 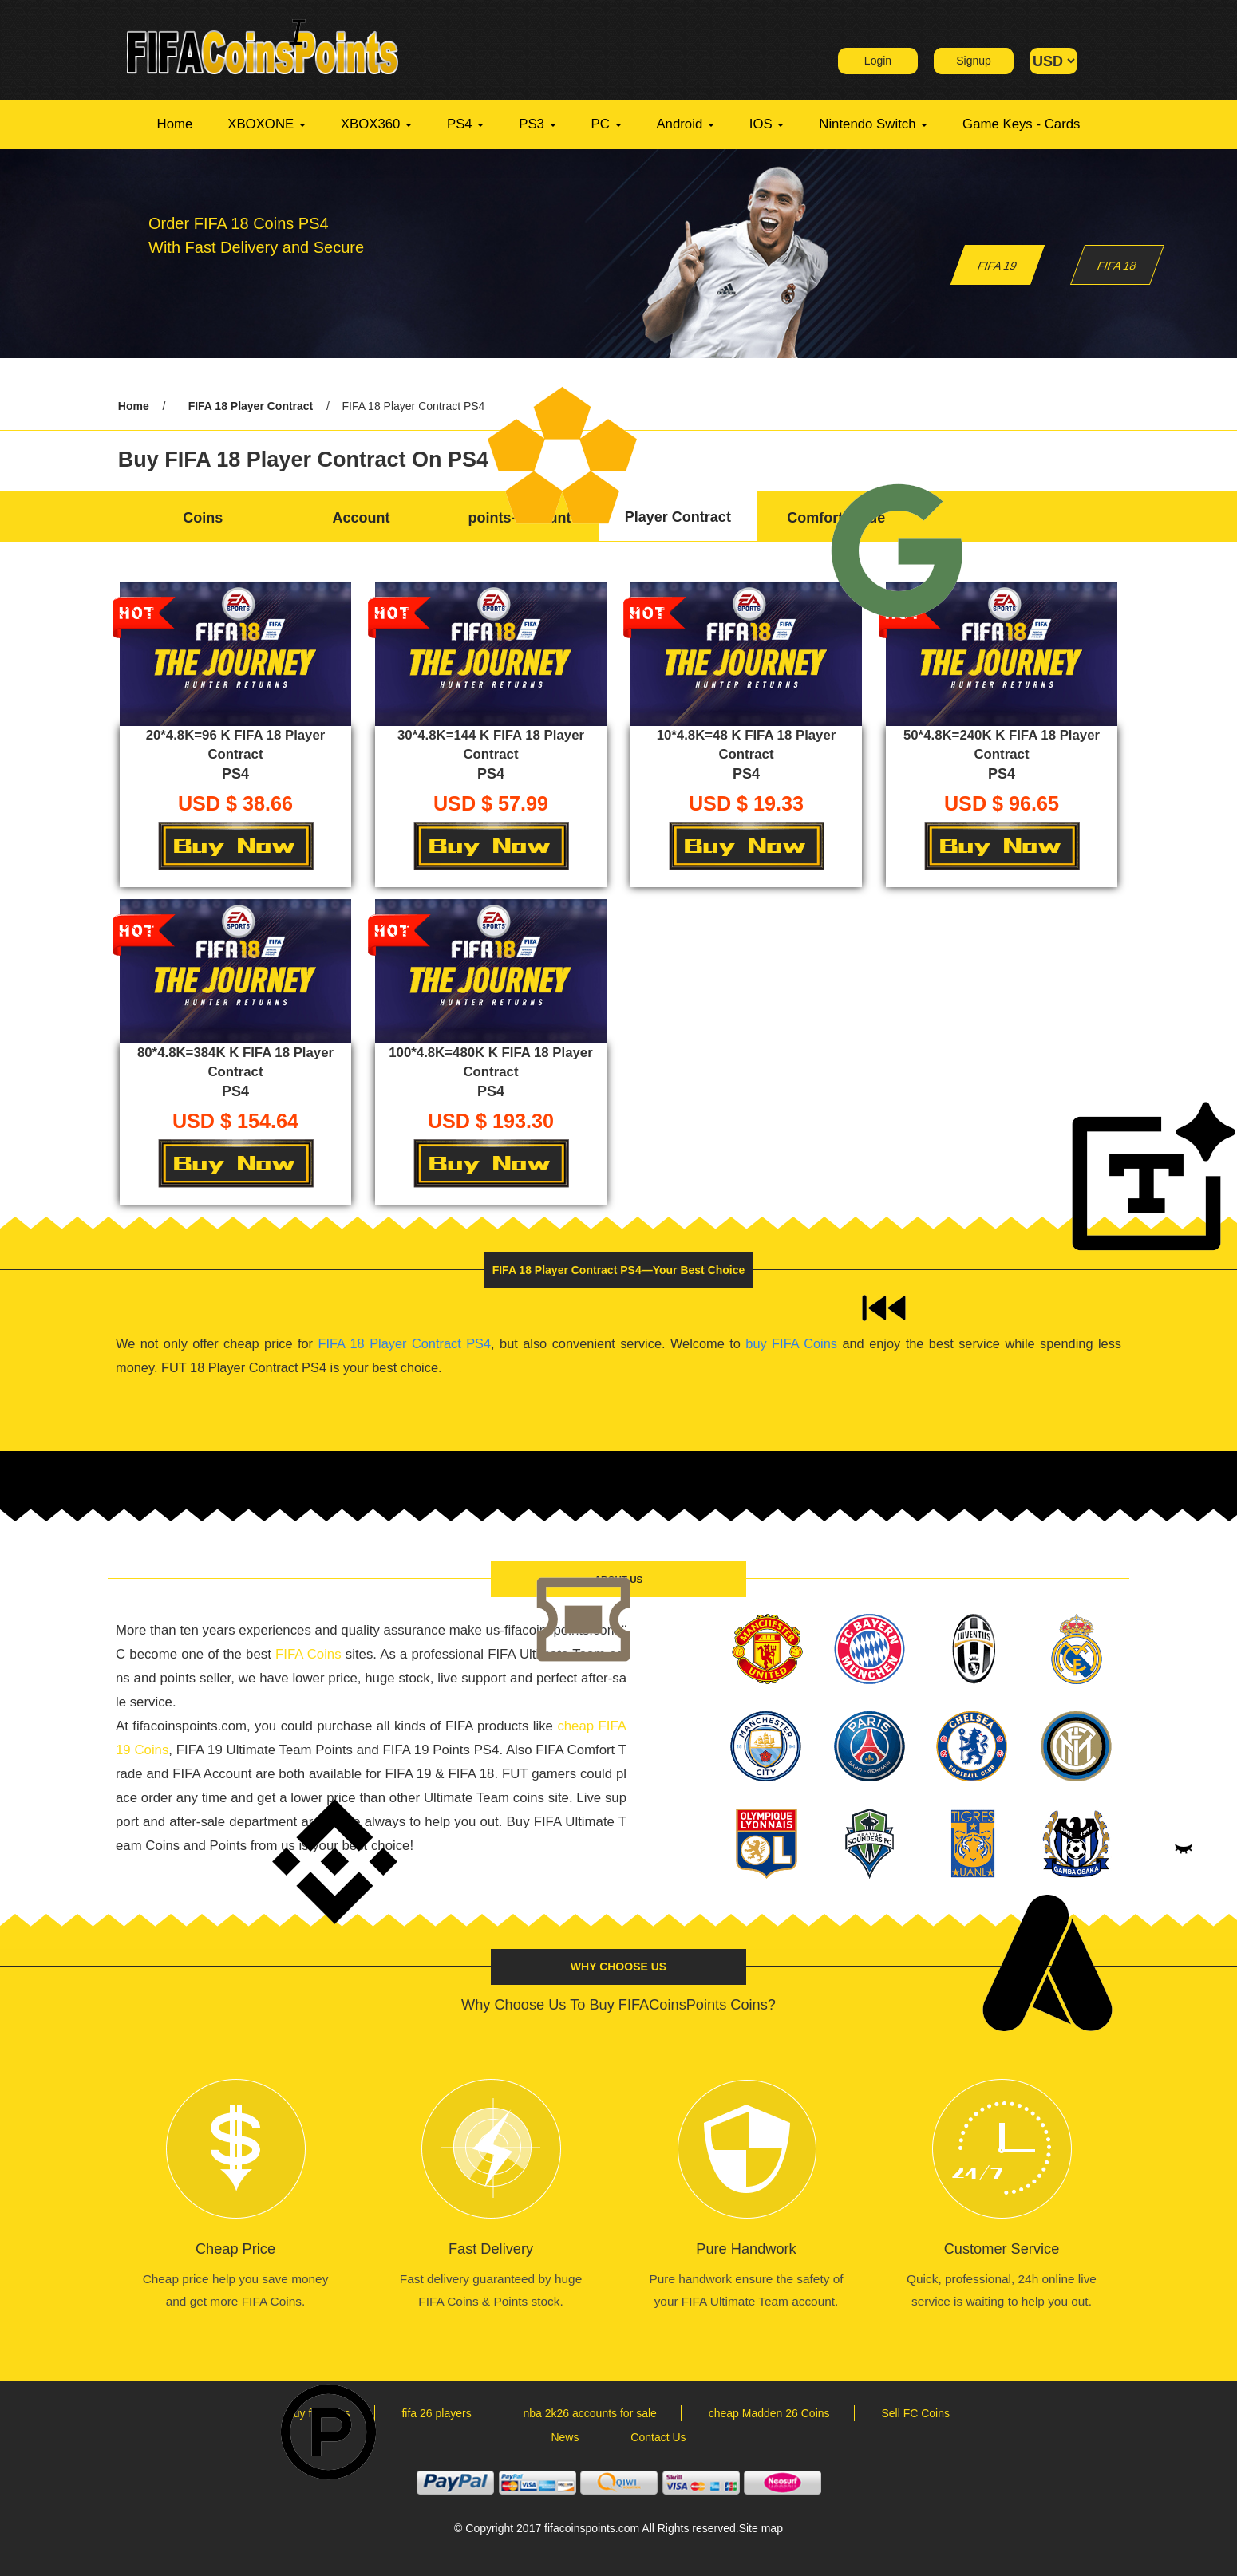 I want to click on apply italic formatting to selected text, so click(x=297, y=32).